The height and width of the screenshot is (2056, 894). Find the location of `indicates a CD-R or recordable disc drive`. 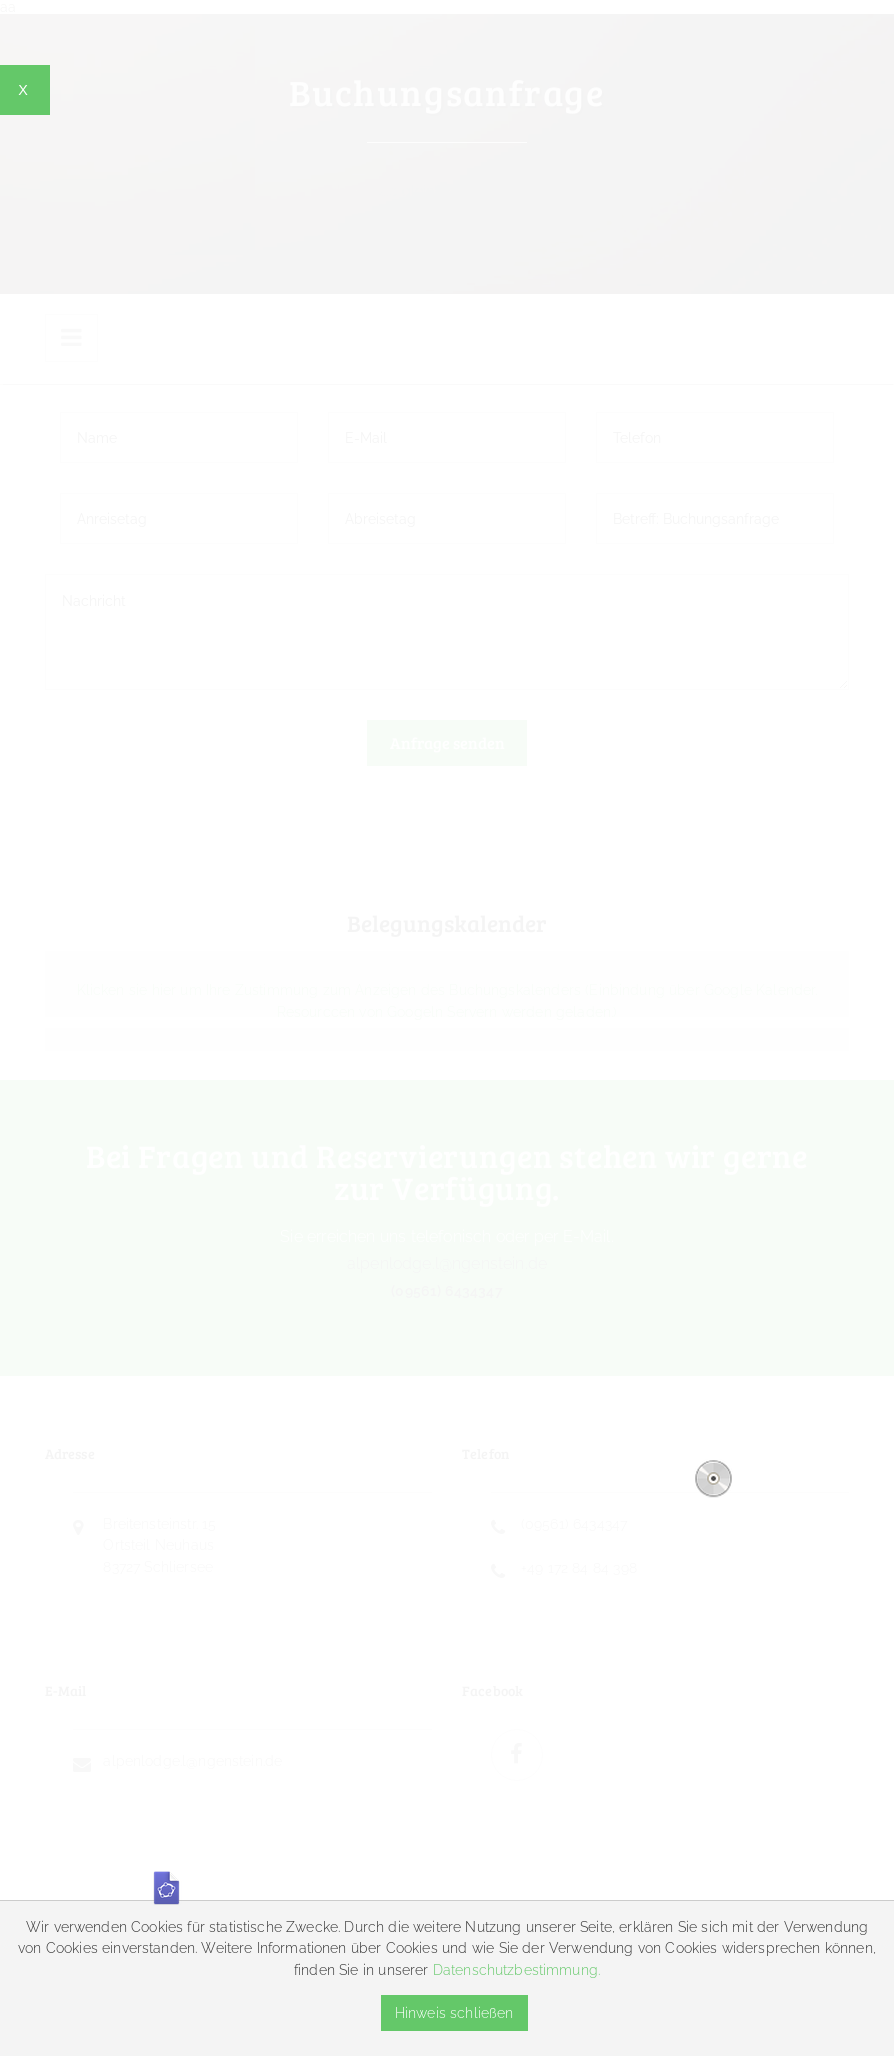

indicates a CD-R or recordable disc drive is located at coordinates (713, 1478).